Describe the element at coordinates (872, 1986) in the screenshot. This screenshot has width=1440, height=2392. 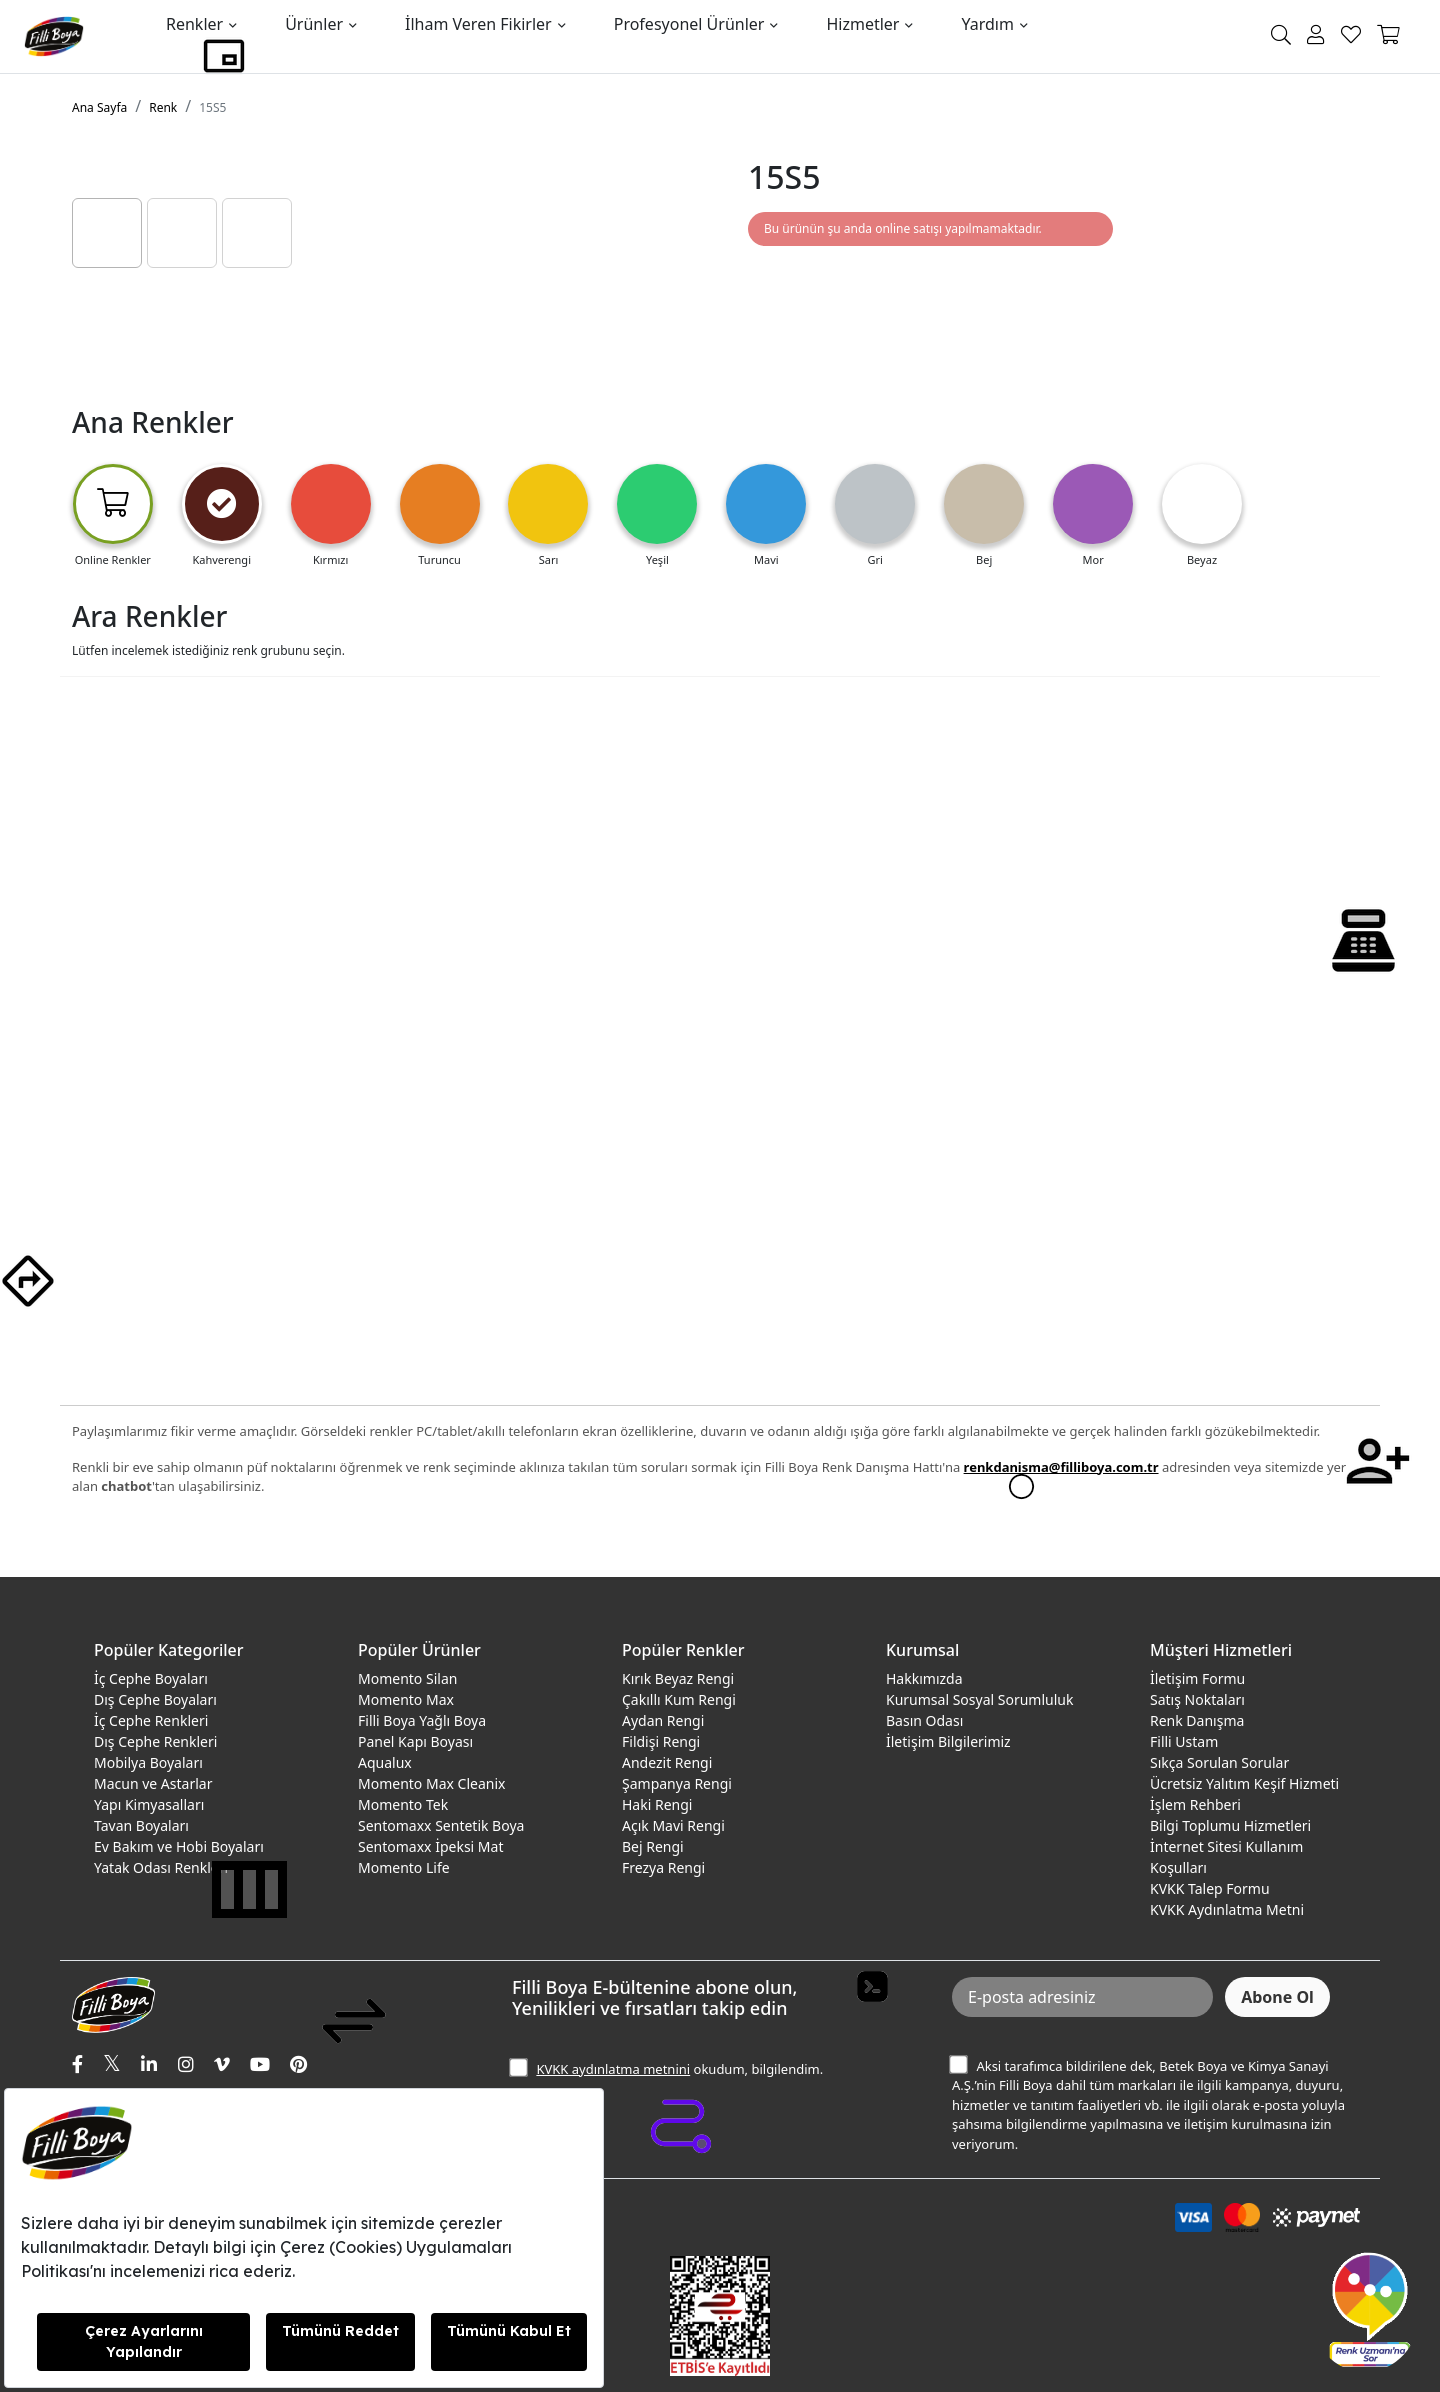
I see `tabler icons brand logo` at that location.